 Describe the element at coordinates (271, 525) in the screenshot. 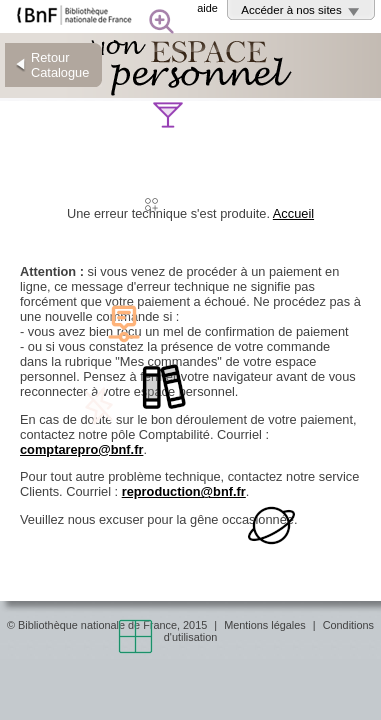

I see `explore global or worldwide content` at that location.